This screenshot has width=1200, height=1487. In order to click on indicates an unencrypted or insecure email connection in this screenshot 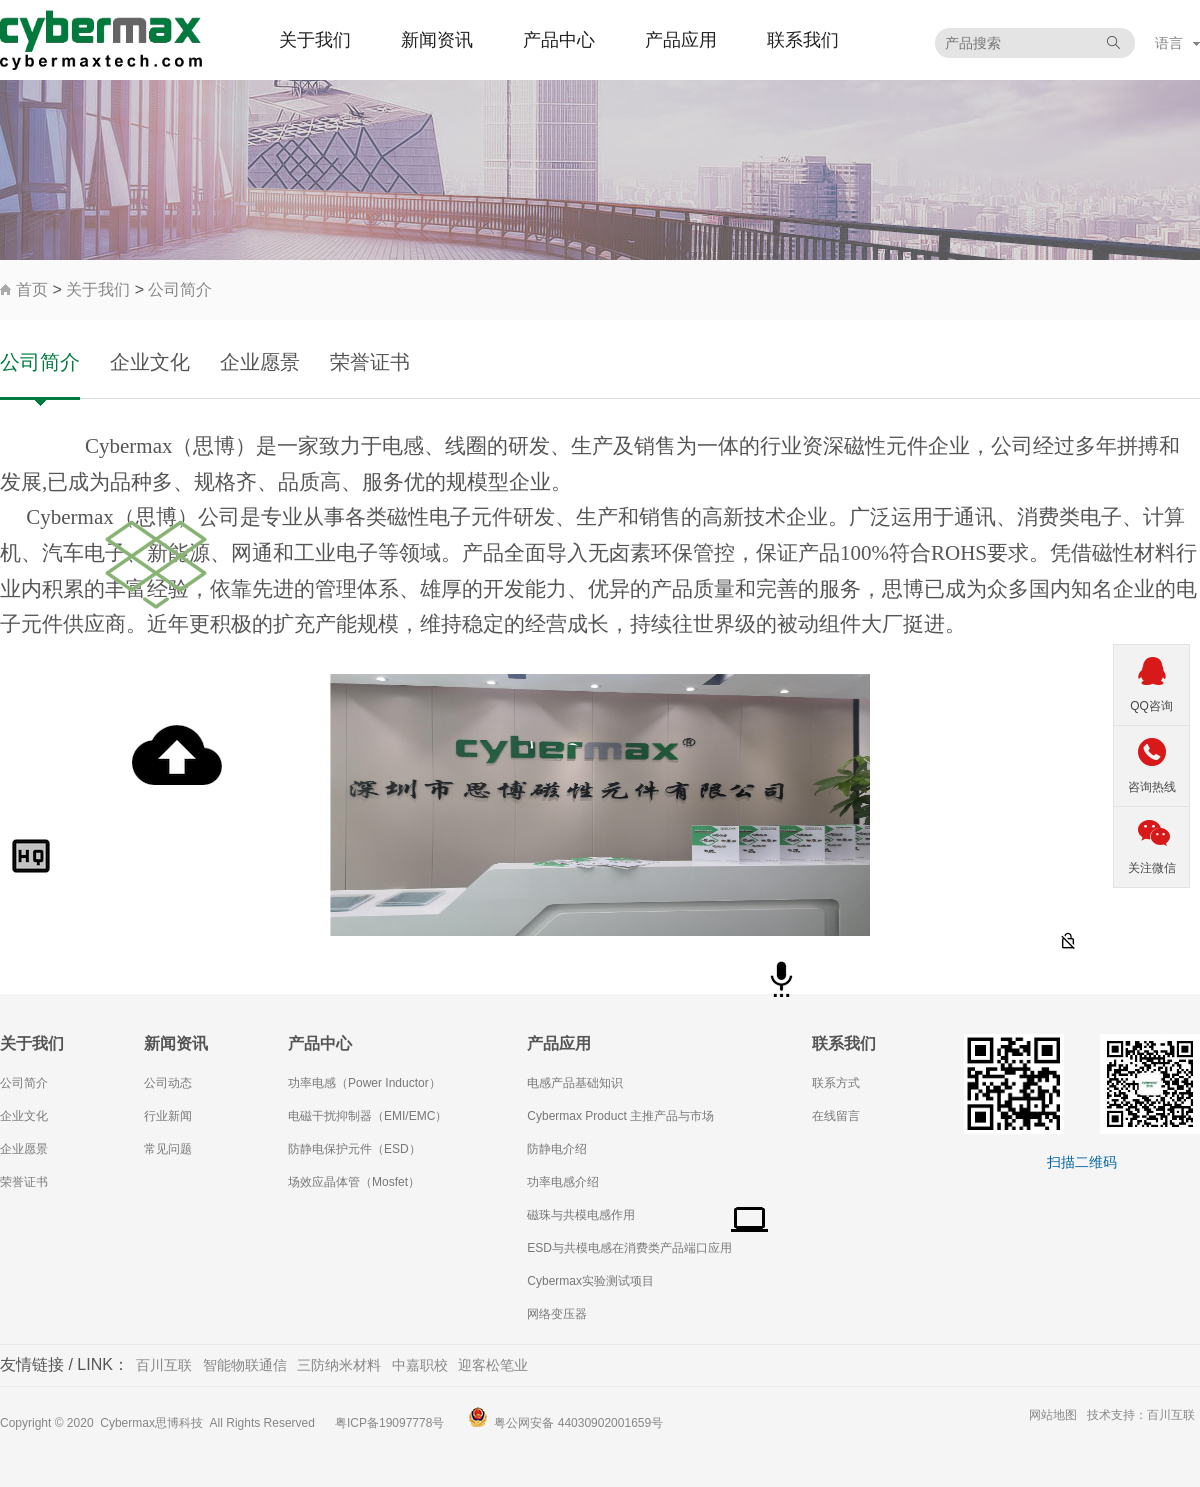, I will do `click(1068, 941)`.